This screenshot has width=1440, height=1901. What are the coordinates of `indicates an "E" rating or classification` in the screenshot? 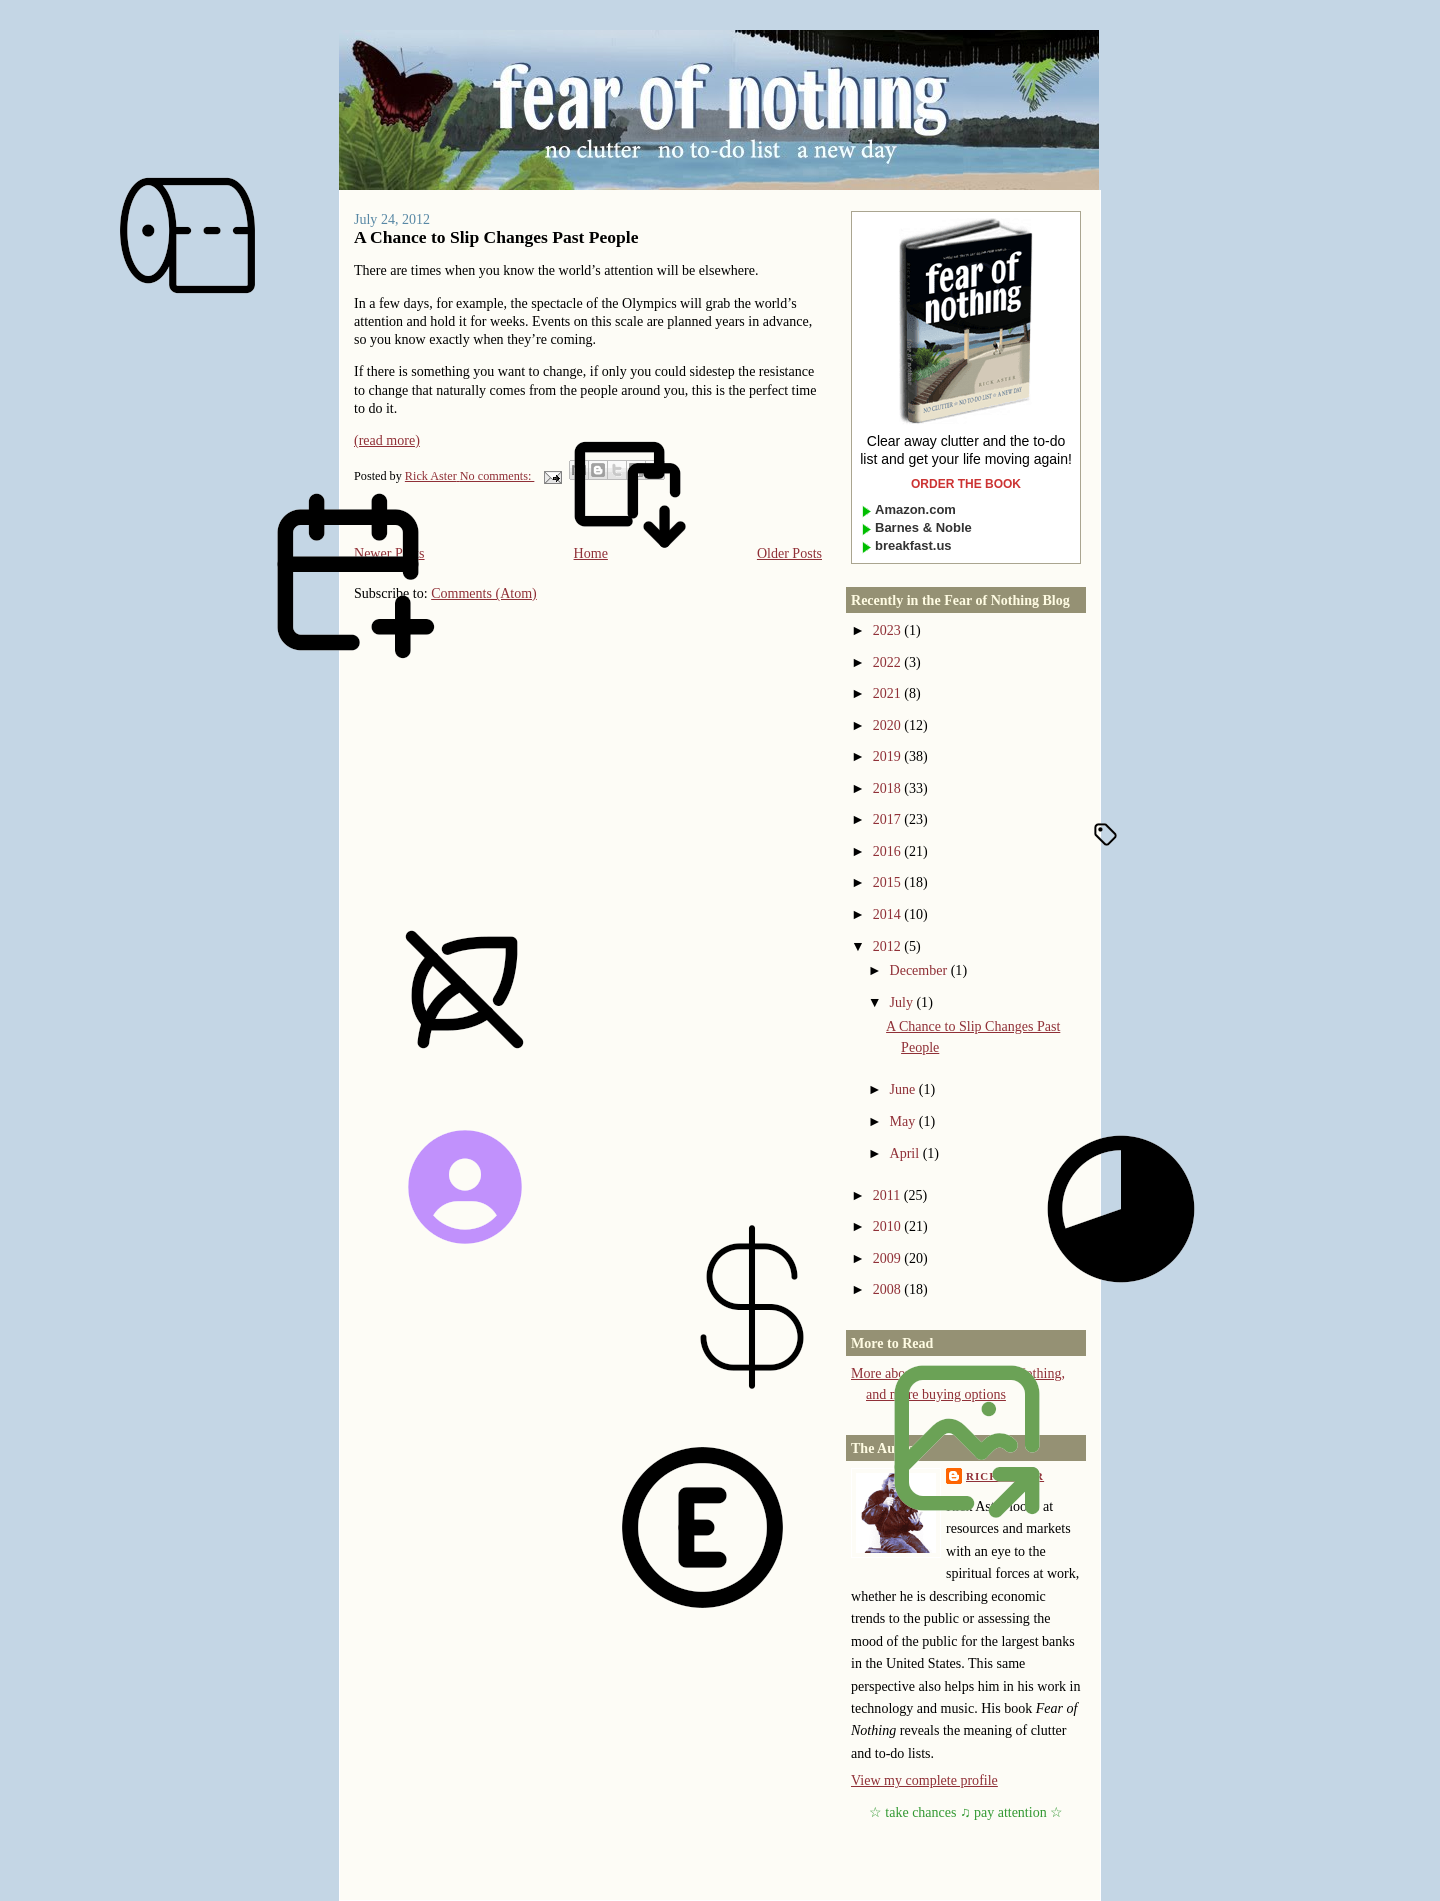 It's located at (702, 1527).